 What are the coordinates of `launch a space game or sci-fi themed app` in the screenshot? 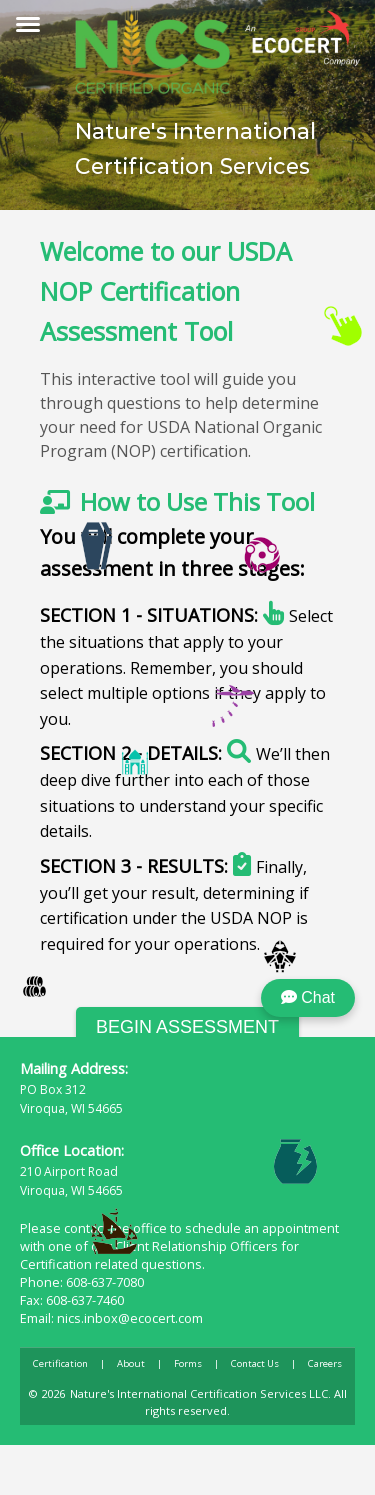 It's located at (280, 956).